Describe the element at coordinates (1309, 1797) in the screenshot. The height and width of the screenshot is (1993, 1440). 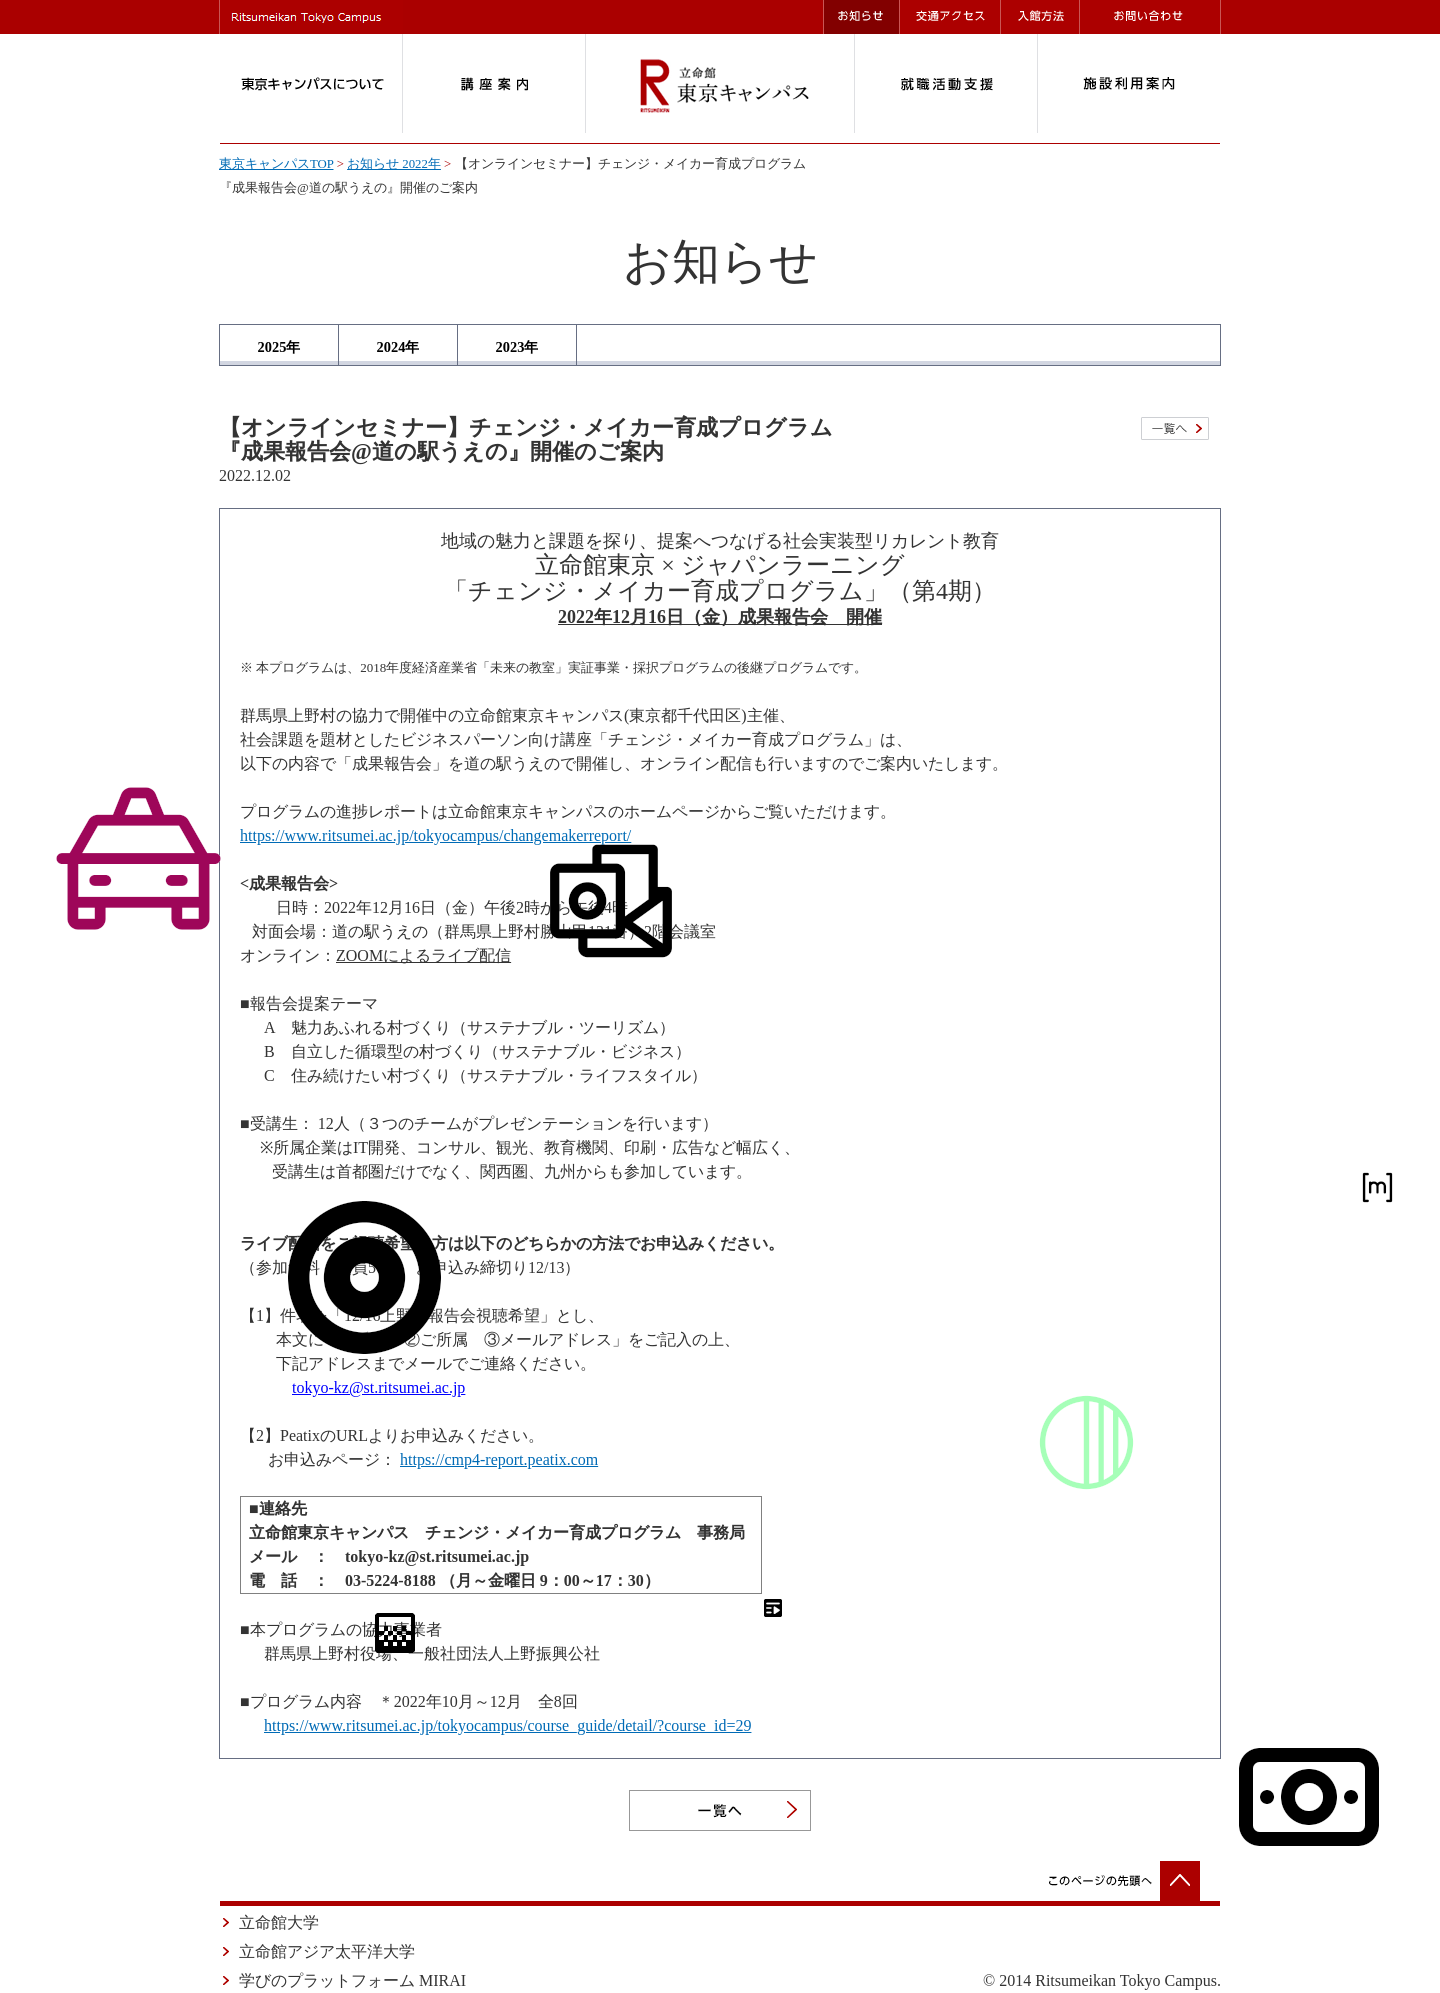
I see `make a payment or transaction` at that location.